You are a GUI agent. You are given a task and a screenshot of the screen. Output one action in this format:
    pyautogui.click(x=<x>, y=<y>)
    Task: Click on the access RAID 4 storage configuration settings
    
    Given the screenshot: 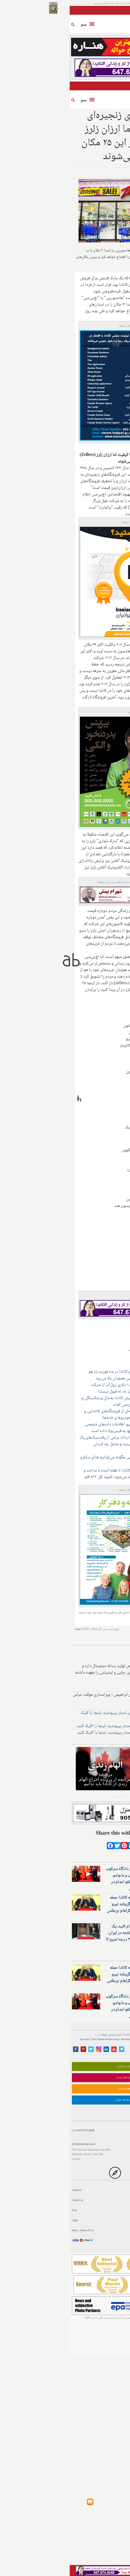 What is the action you would take?
    pyautogui.click(x=53, y=8)
    